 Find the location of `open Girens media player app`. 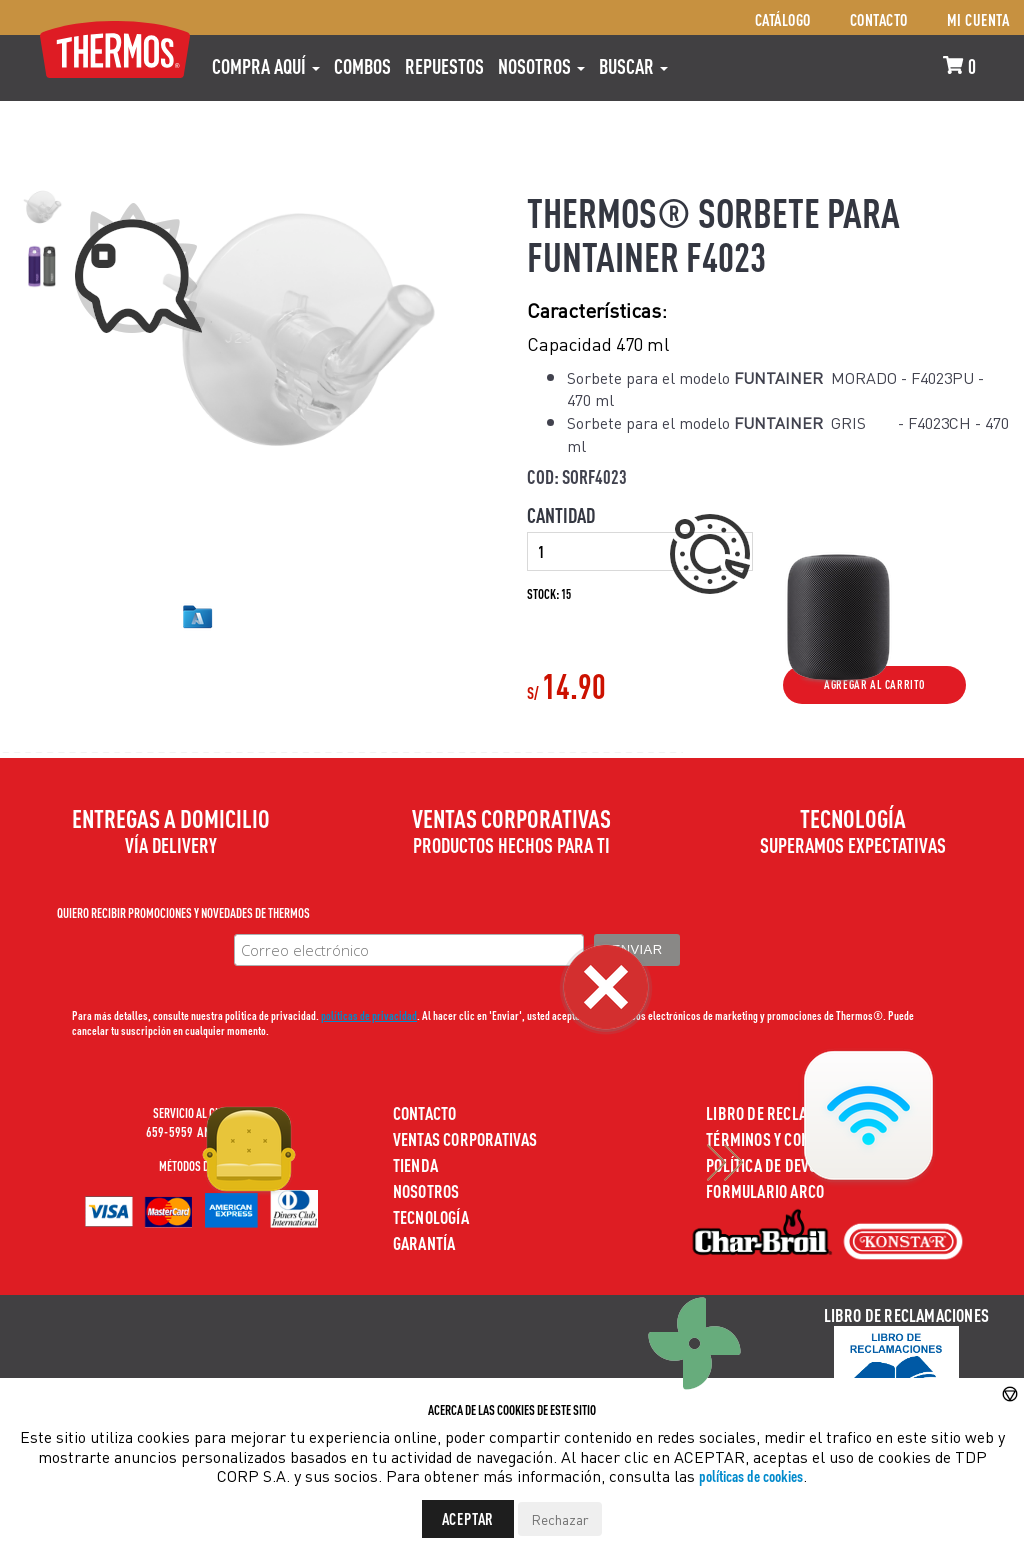

open Girens media player app is located at coordinates (249, 1149).